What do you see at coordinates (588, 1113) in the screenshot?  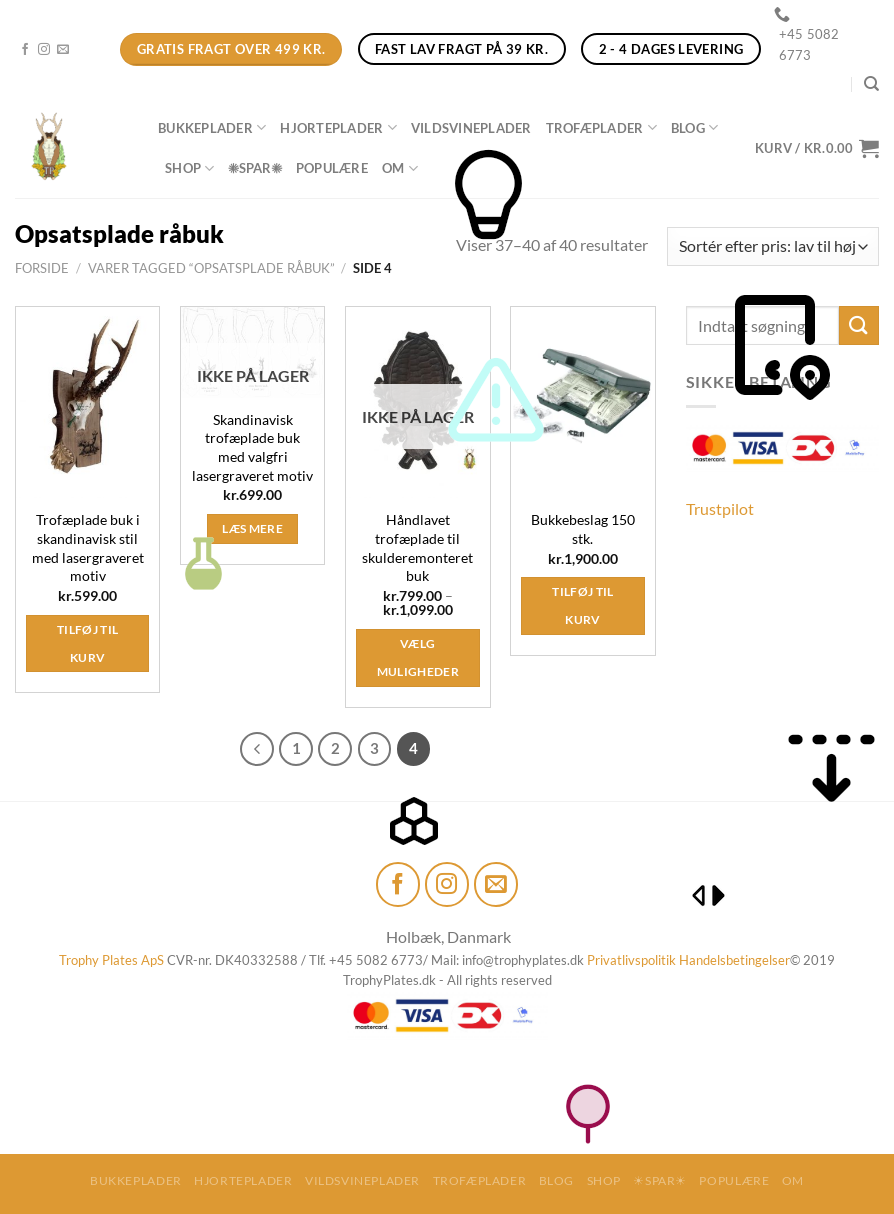 I see `select neuter or non-binary gender option` at bounding box center [588, 1113].